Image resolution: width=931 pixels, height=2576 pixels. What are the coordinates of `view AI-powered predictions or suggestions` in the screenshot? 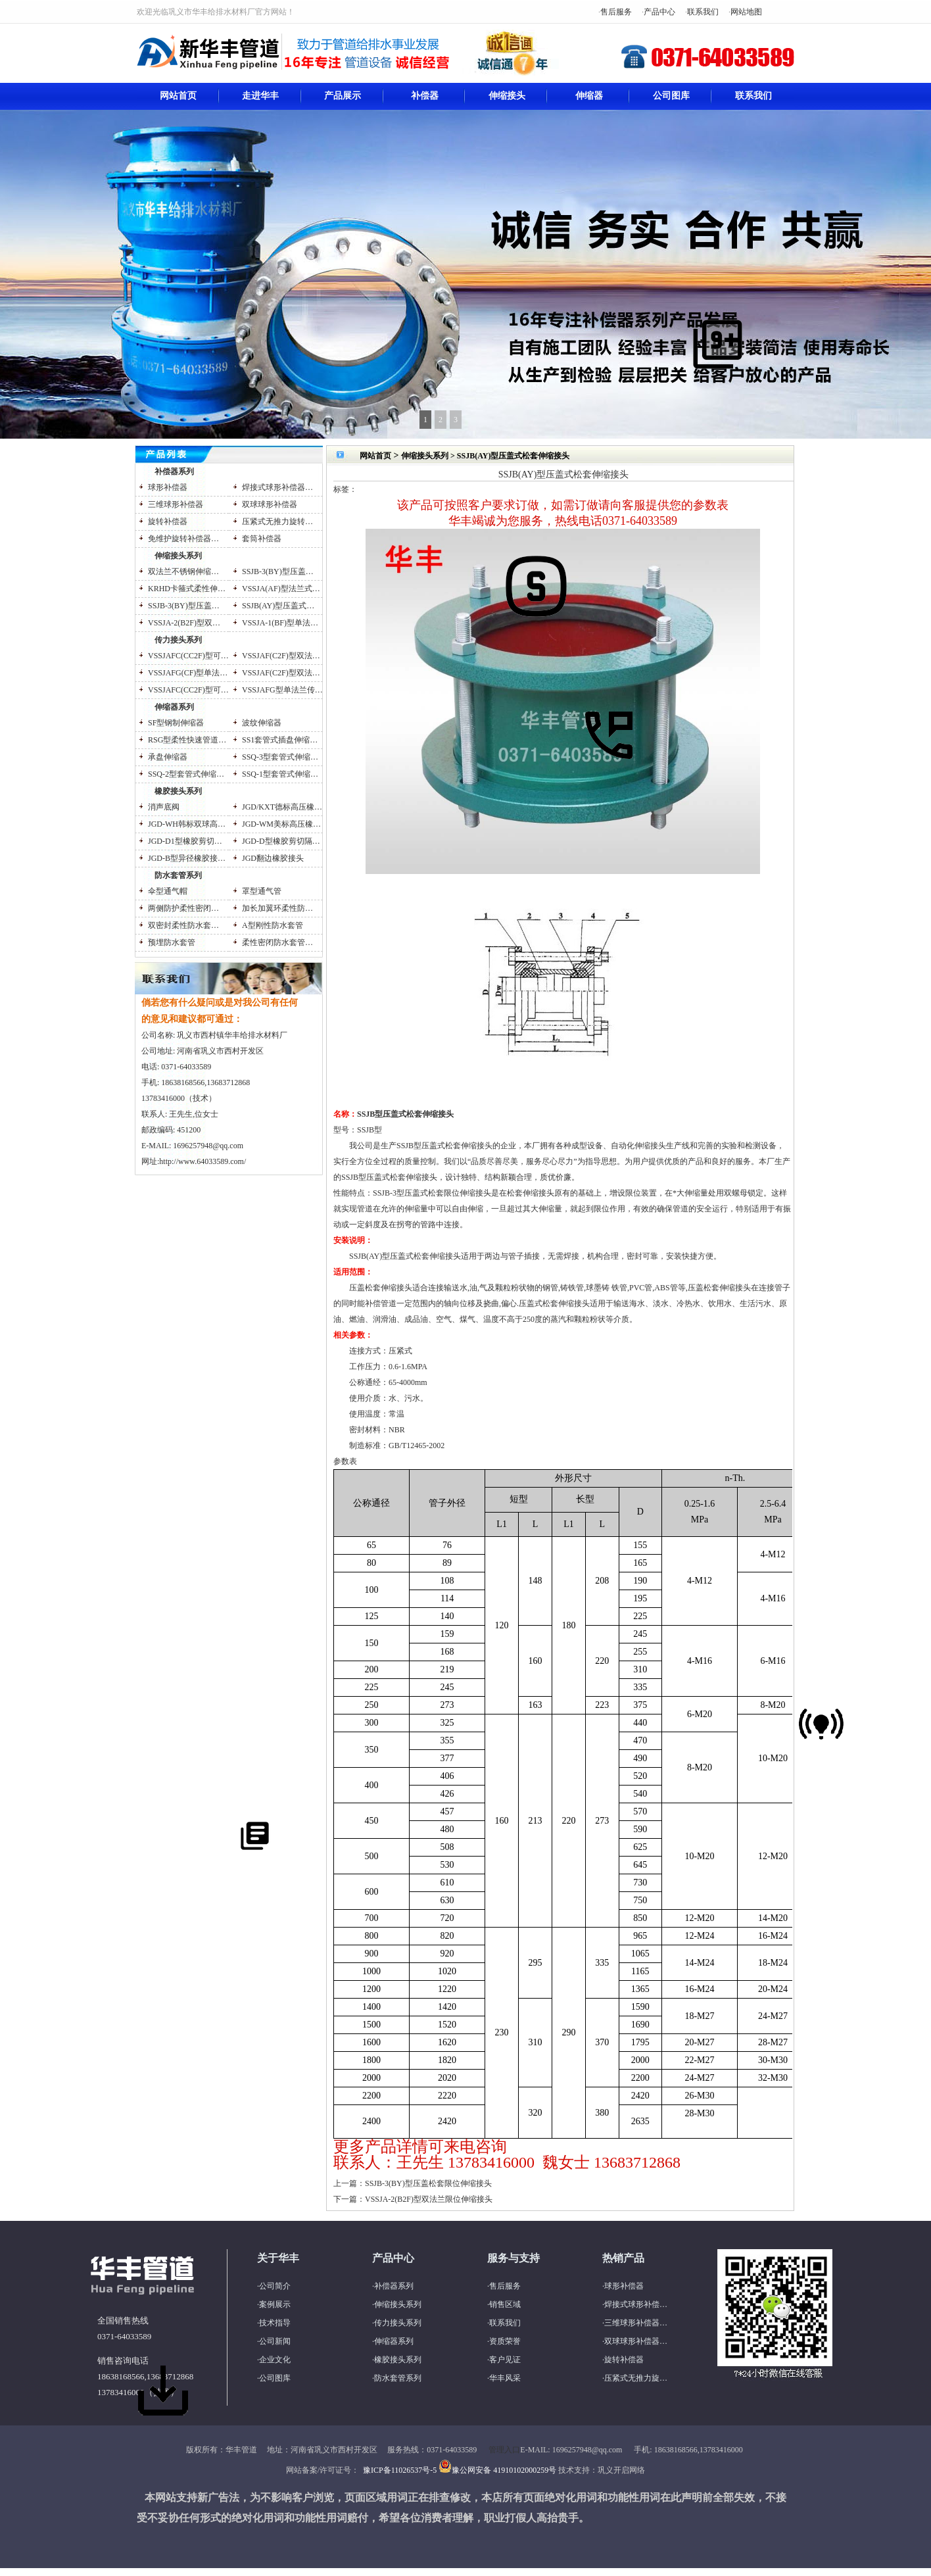 It's located at (821, 1724).